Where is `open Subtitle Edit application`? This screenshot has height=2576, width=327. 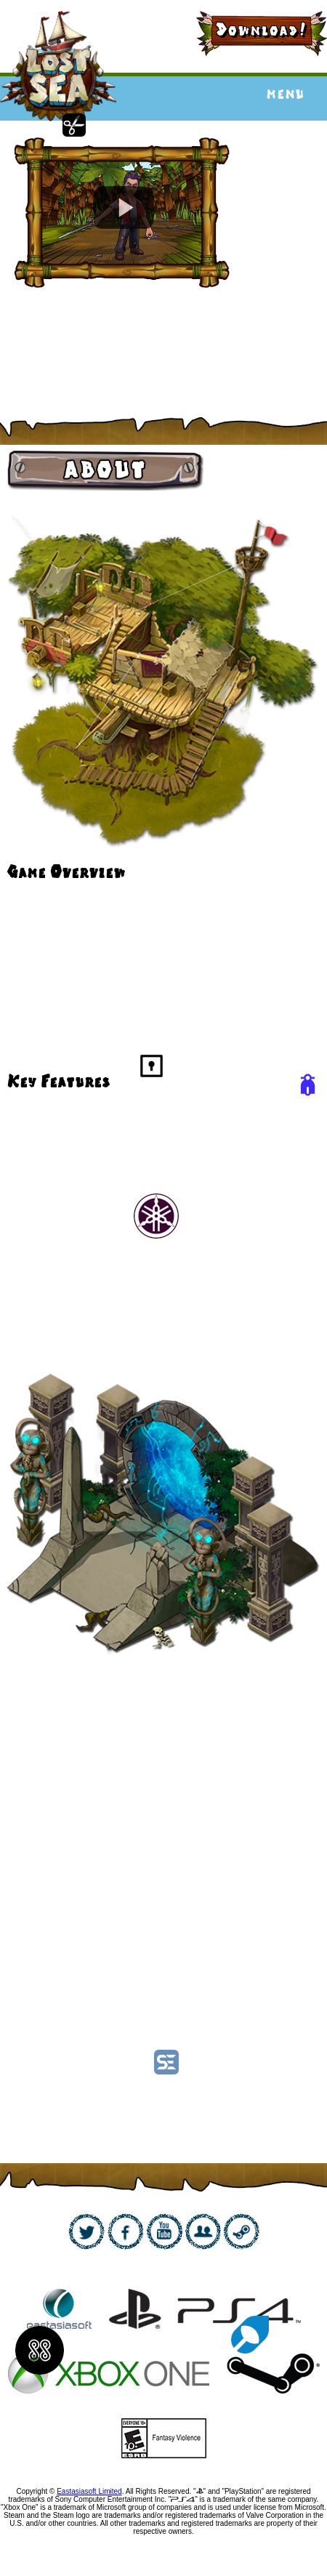
open Subtitle Edit application is located at coordinates (166, 2062).